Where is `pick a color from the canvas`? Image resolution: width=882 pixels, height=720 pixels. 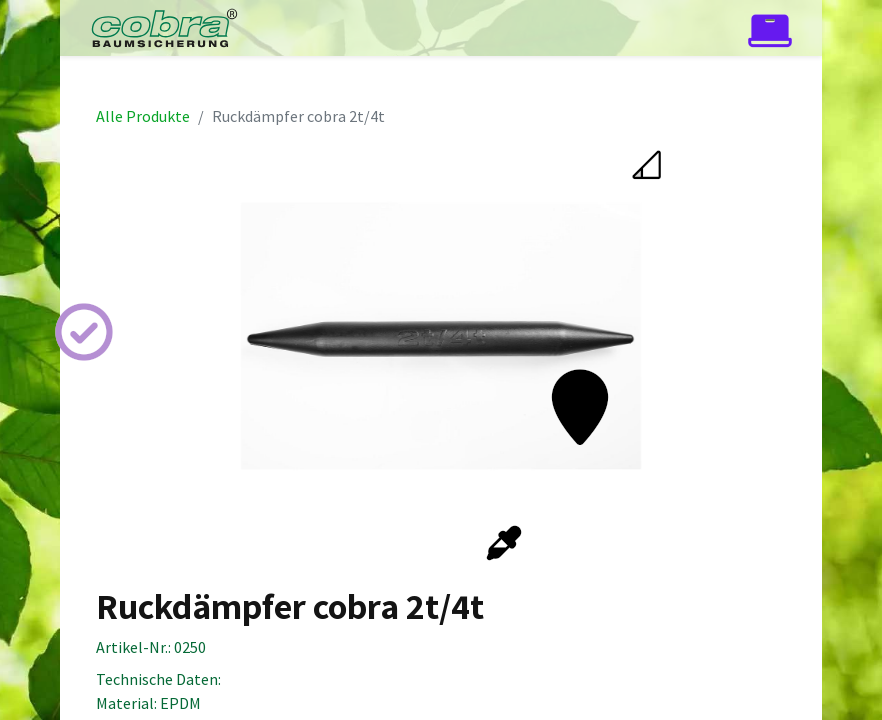
pick a color from the canvas is located at coordinates (504, 543).